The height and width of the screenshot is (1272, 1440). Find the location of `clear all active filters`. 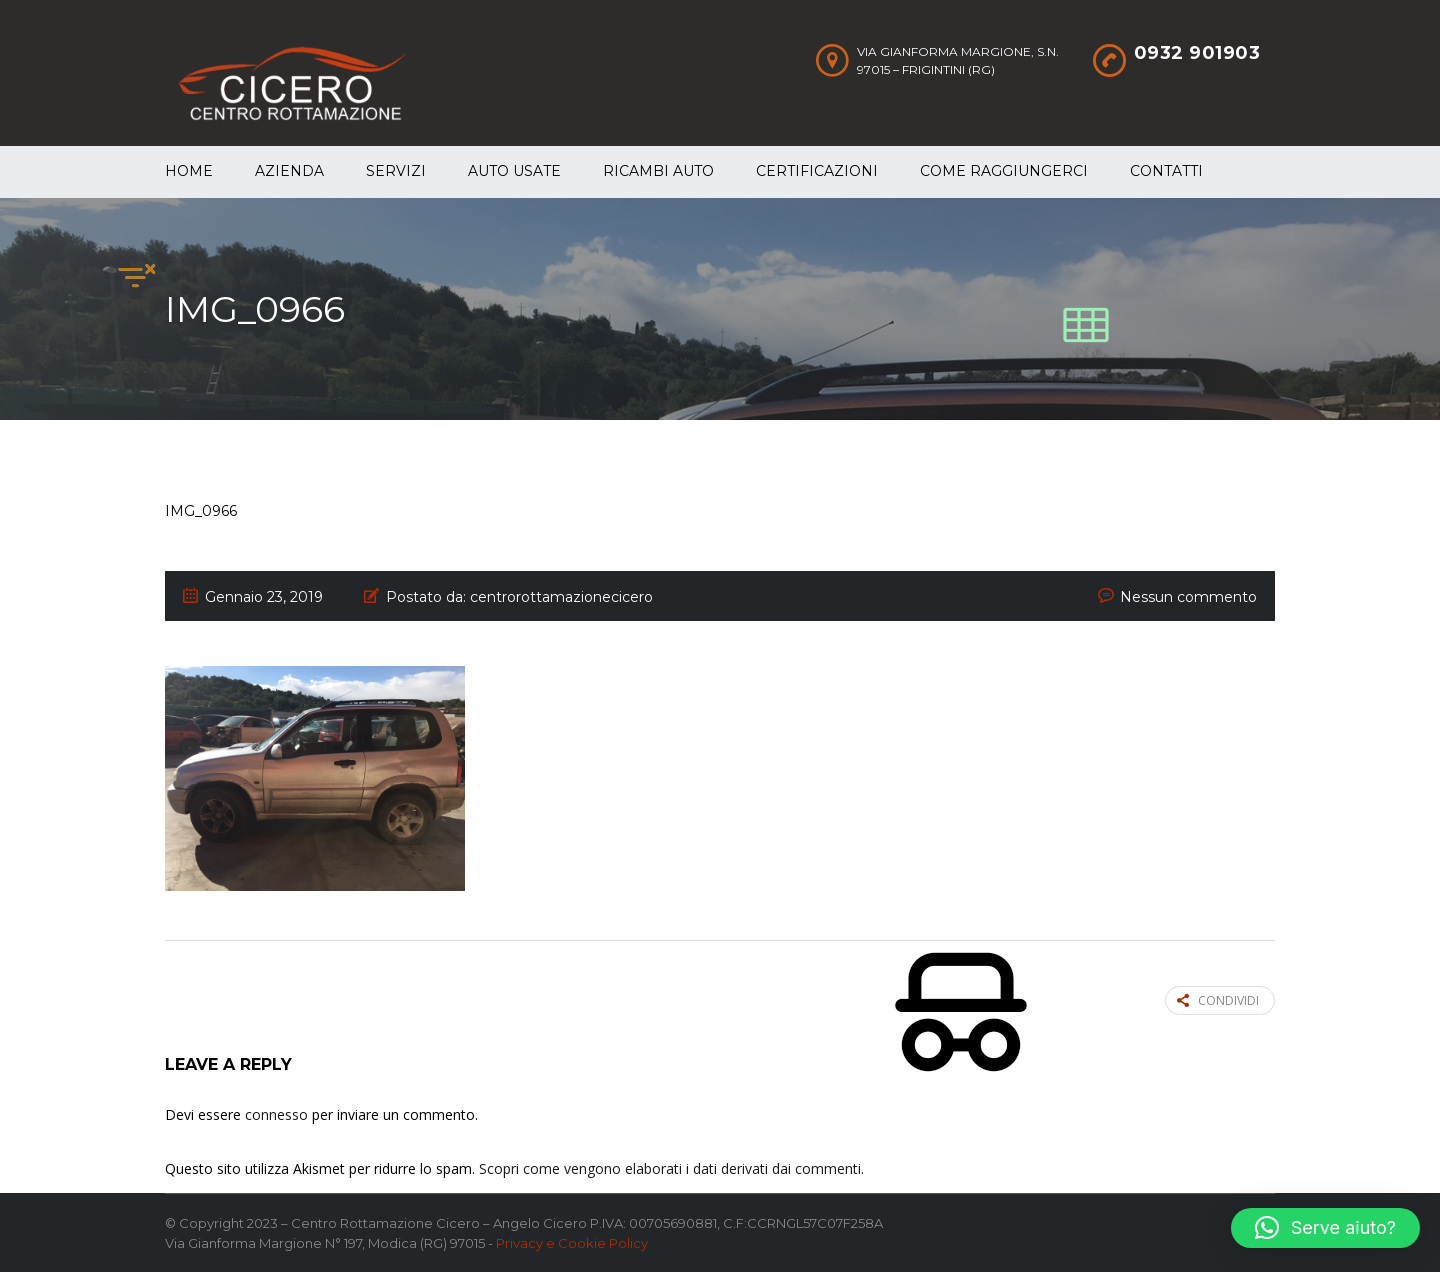

clear all active filters is located at coordinates (137, 278).